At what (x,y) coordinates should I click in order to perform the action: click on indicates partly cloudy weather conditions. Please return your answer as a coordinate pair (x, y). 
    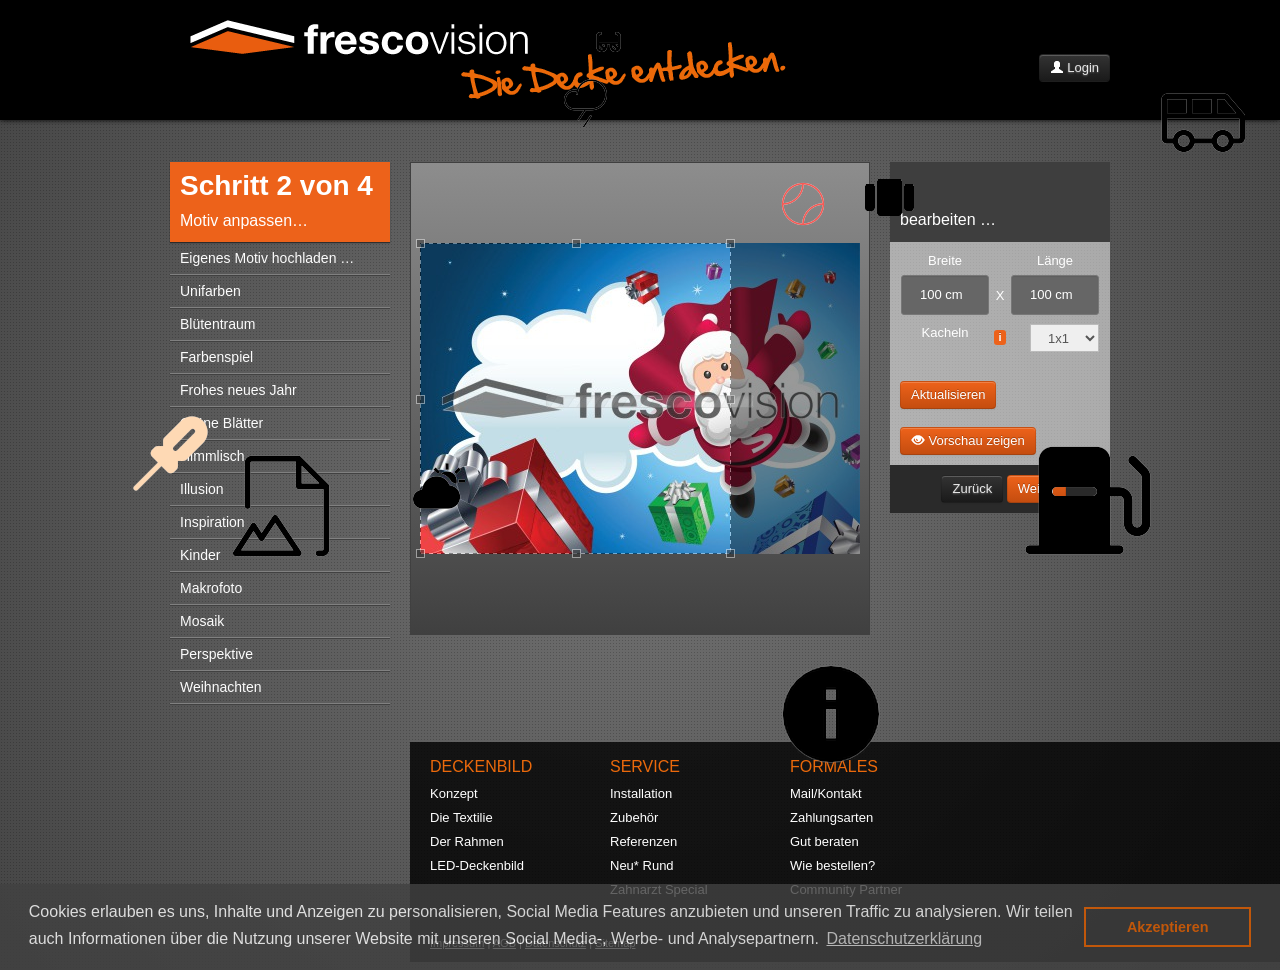
    Looking at the image, I should click on (439, 486).